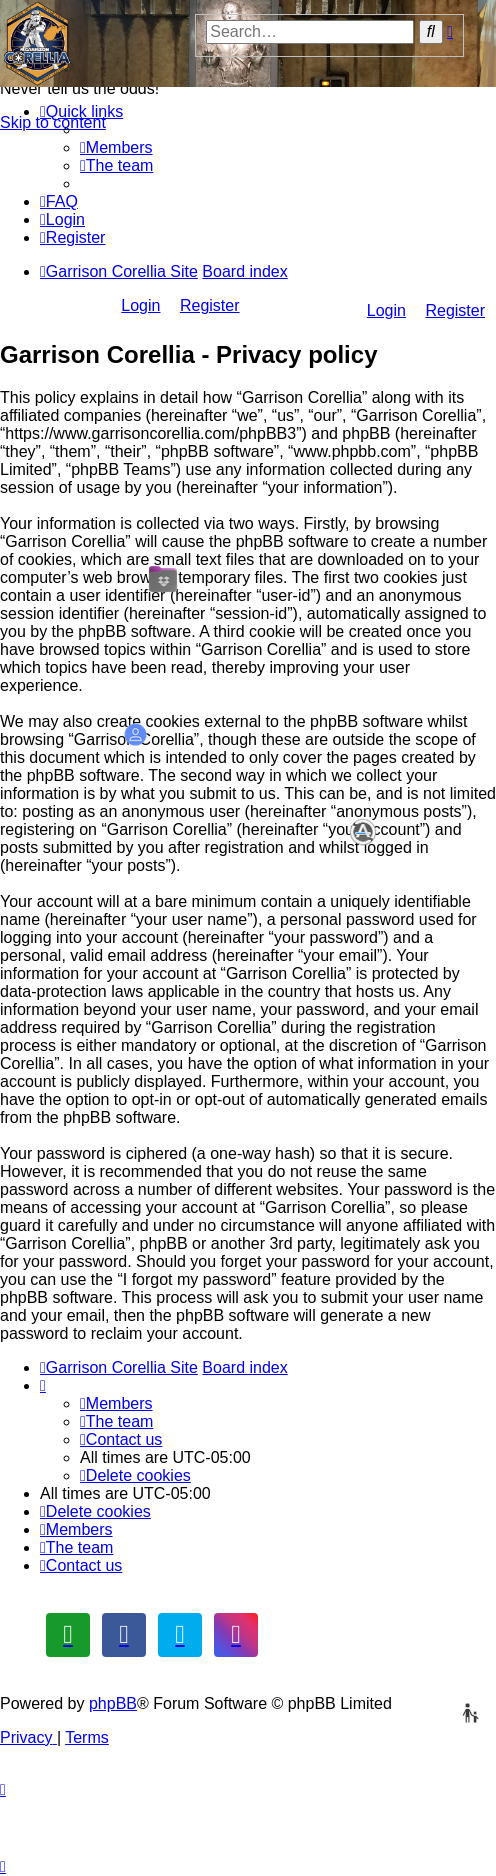 Image resolution: width=496 pixels, height=1876 pixels. I want to click on indicates a personal or user-owned item, so click(135, 734).